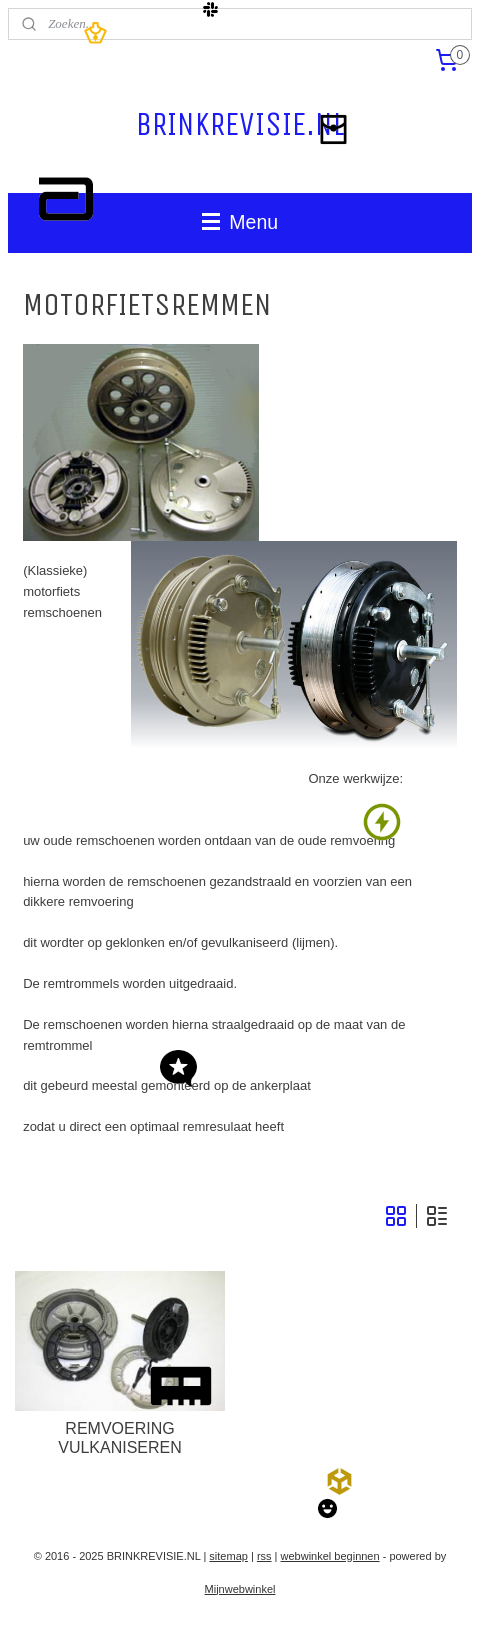 This screenshot has height=1626, width=480. I want to click on view RAM or memory usage, so click(181, 1386).